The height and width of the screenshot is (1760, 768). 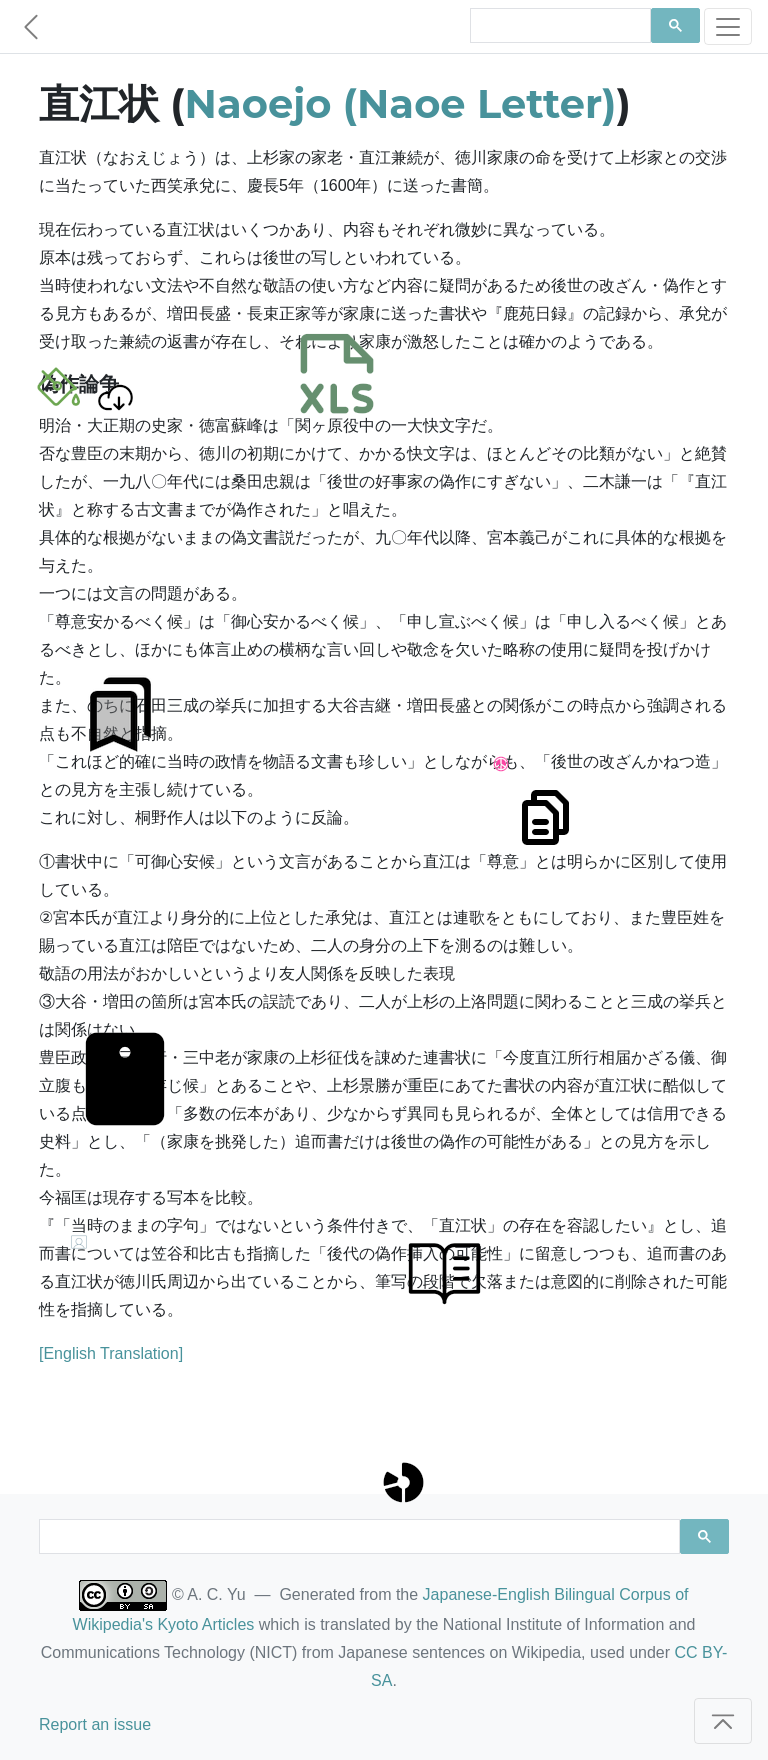 What do you see at coordinates (444, 1268) in the screenshot?
I see `open reading mode or e-reader` at bounding box center [444, 1268].